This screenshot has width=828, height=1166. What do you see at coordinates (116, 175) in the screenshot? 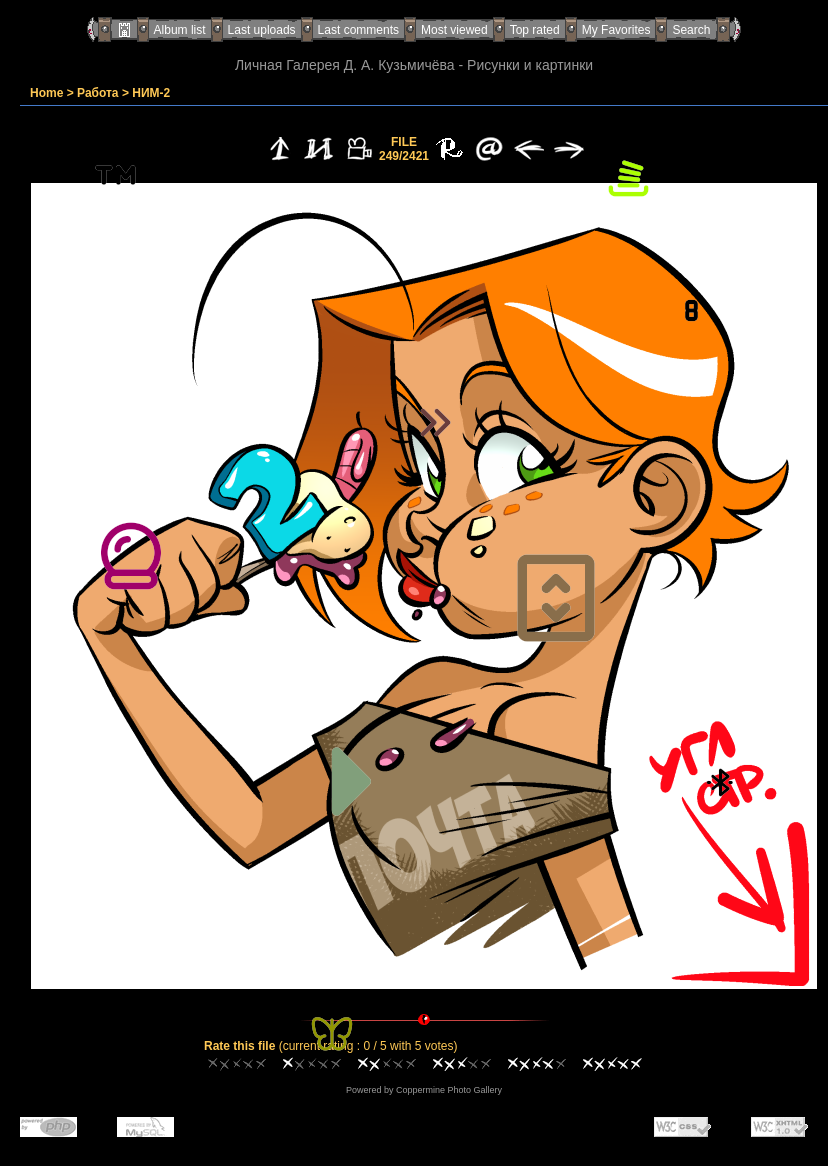
I see `indicates trademarked content or branding` at bounding box center [116, 175].